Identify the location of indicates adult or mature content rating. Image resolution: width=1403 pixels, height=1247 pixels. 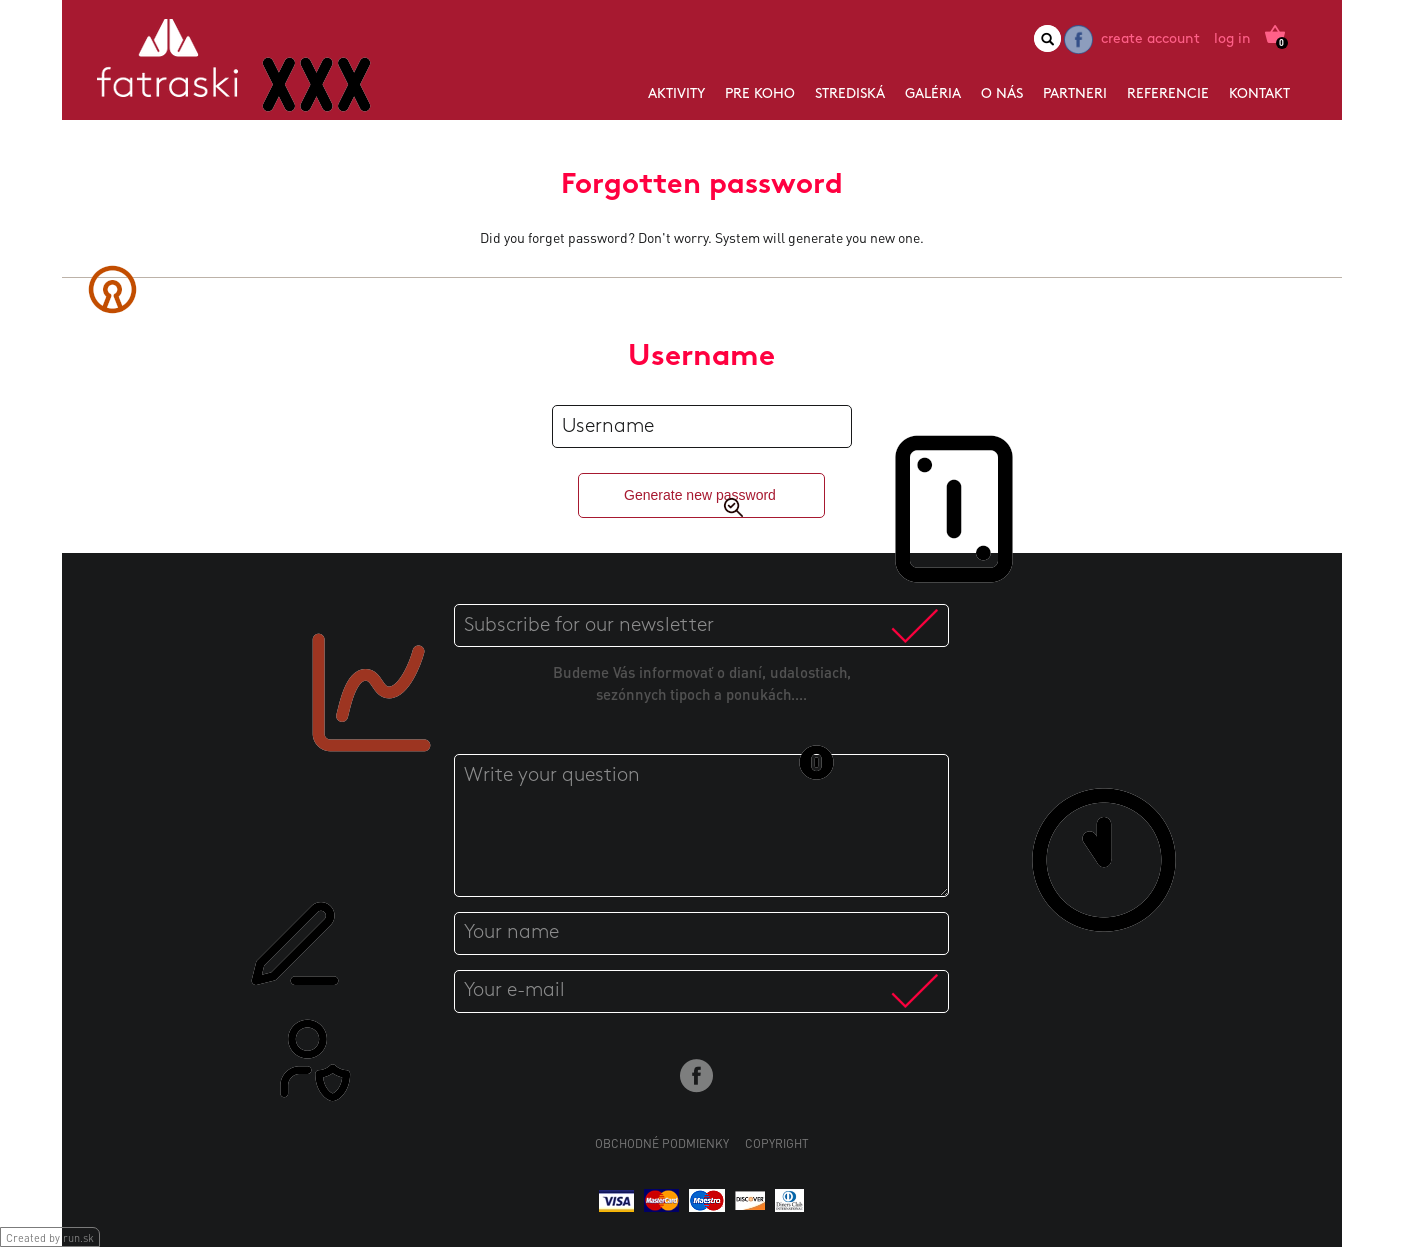
(316, 84).